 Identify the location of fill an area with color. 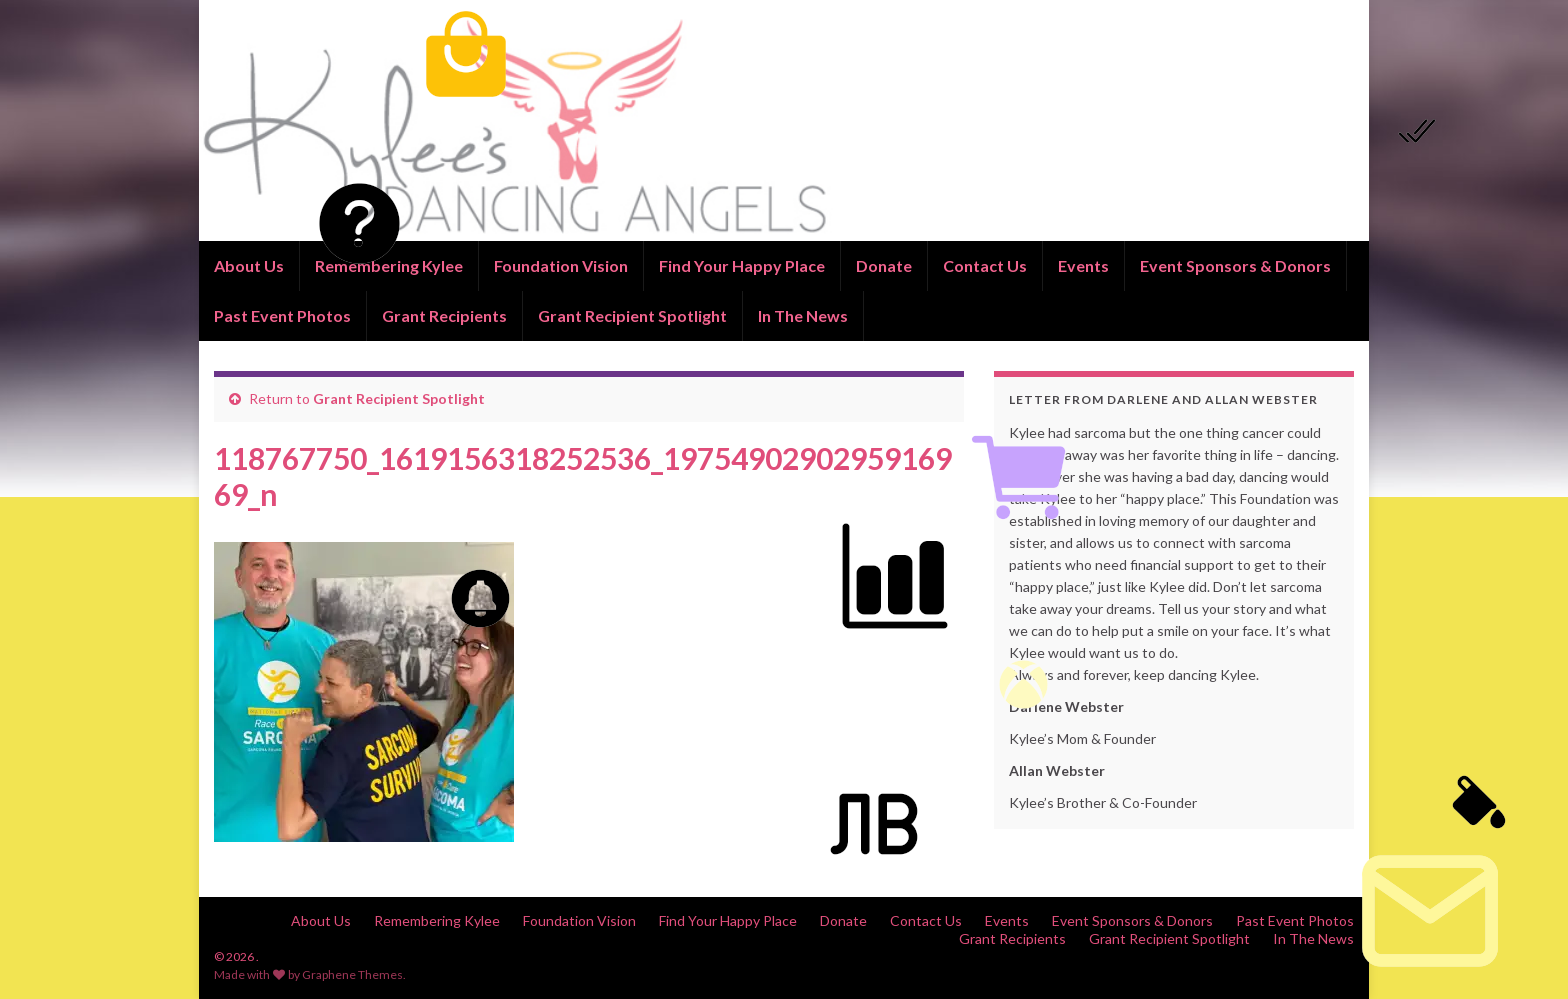
(1479, 802).